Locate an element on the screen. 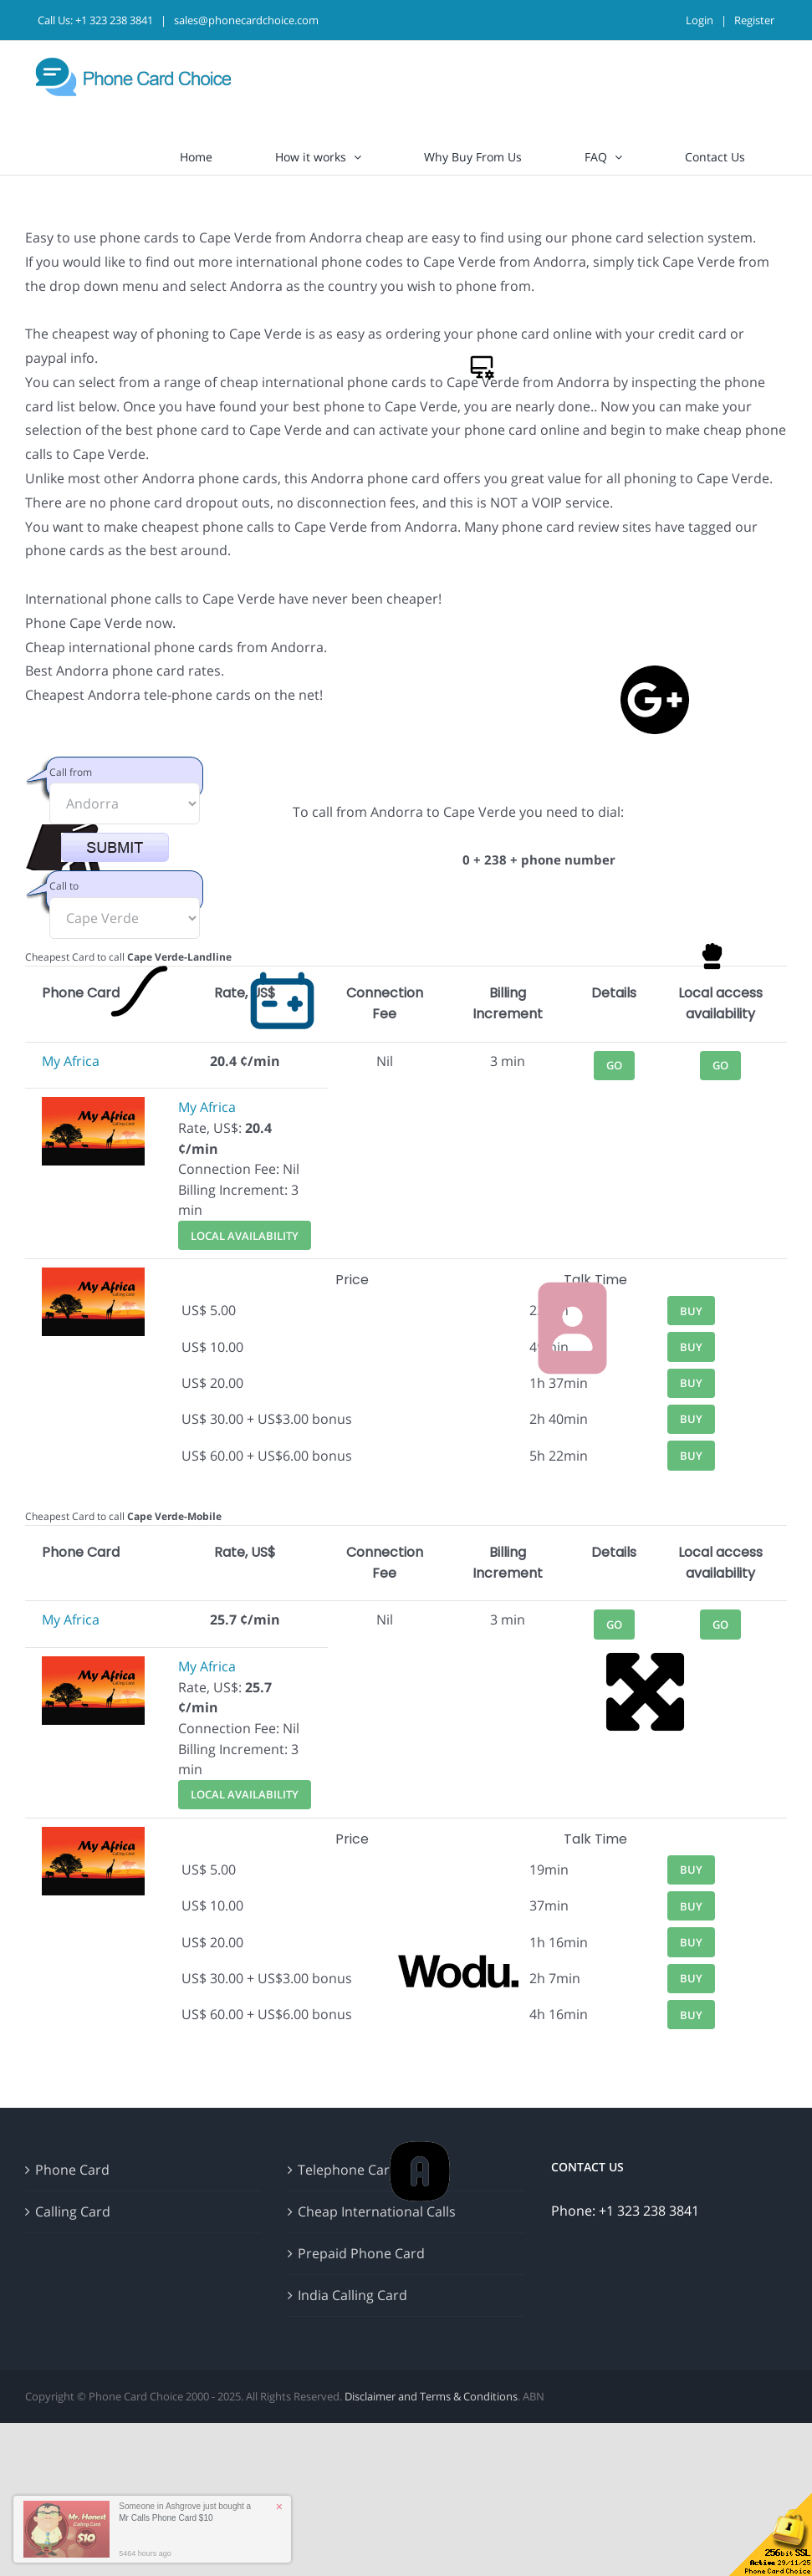 This screenshot has height=2576, width=812. apply ease-in-out animation timing is located at coordinates (139, 991).